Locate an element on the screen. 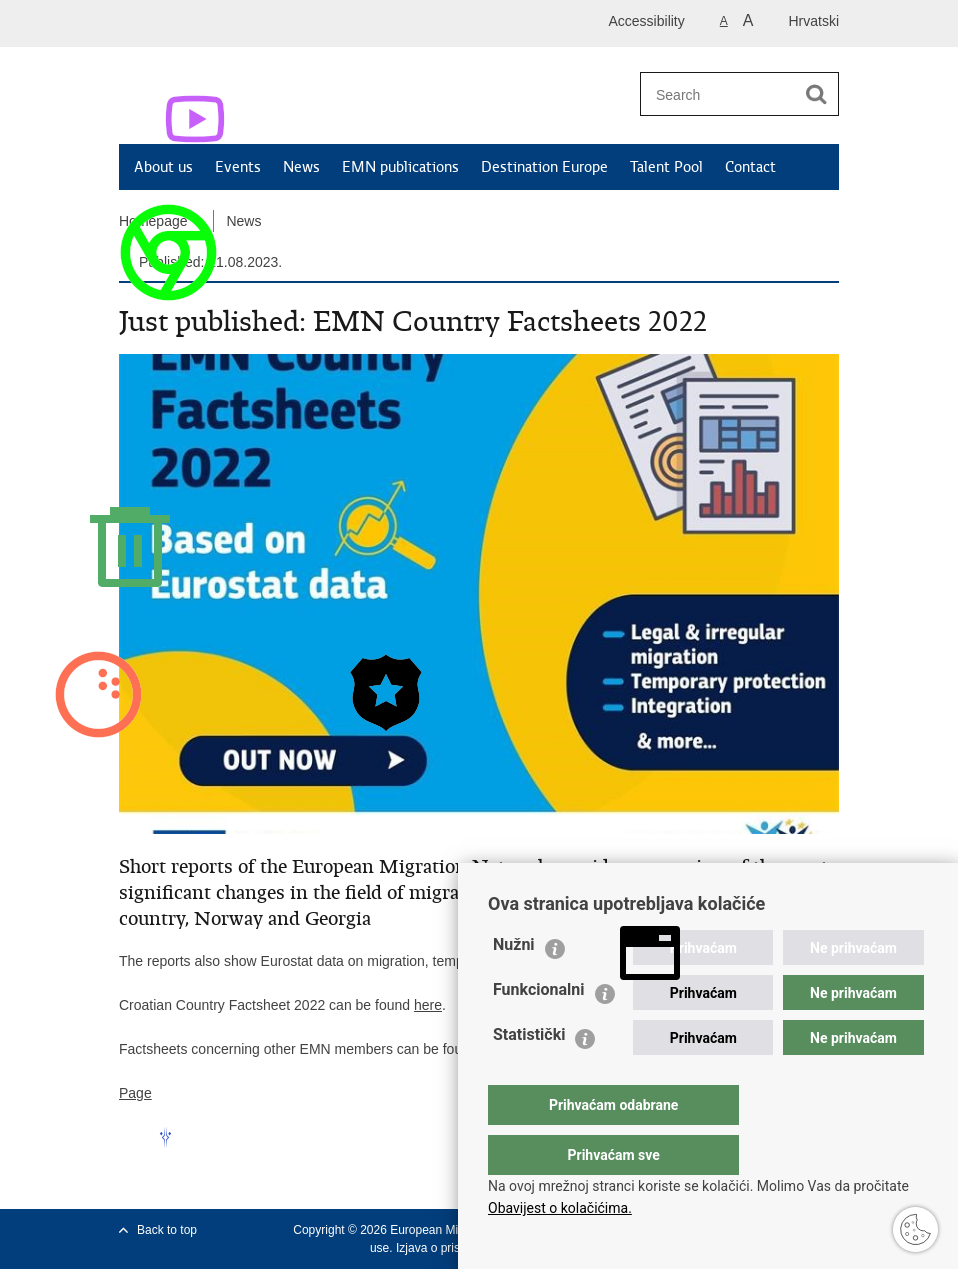 The image size is (958, 1269). fulcrum app logo is located at coordinates (165, 1137).